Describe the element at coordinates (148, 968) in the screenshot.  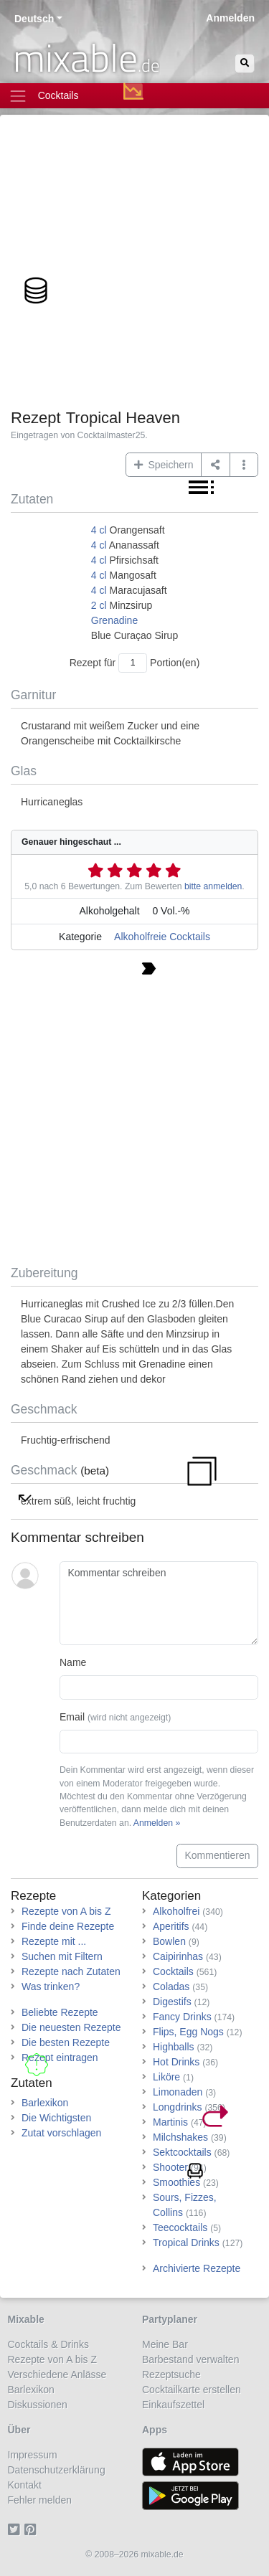
I see `mark a message or item as important` at that location.